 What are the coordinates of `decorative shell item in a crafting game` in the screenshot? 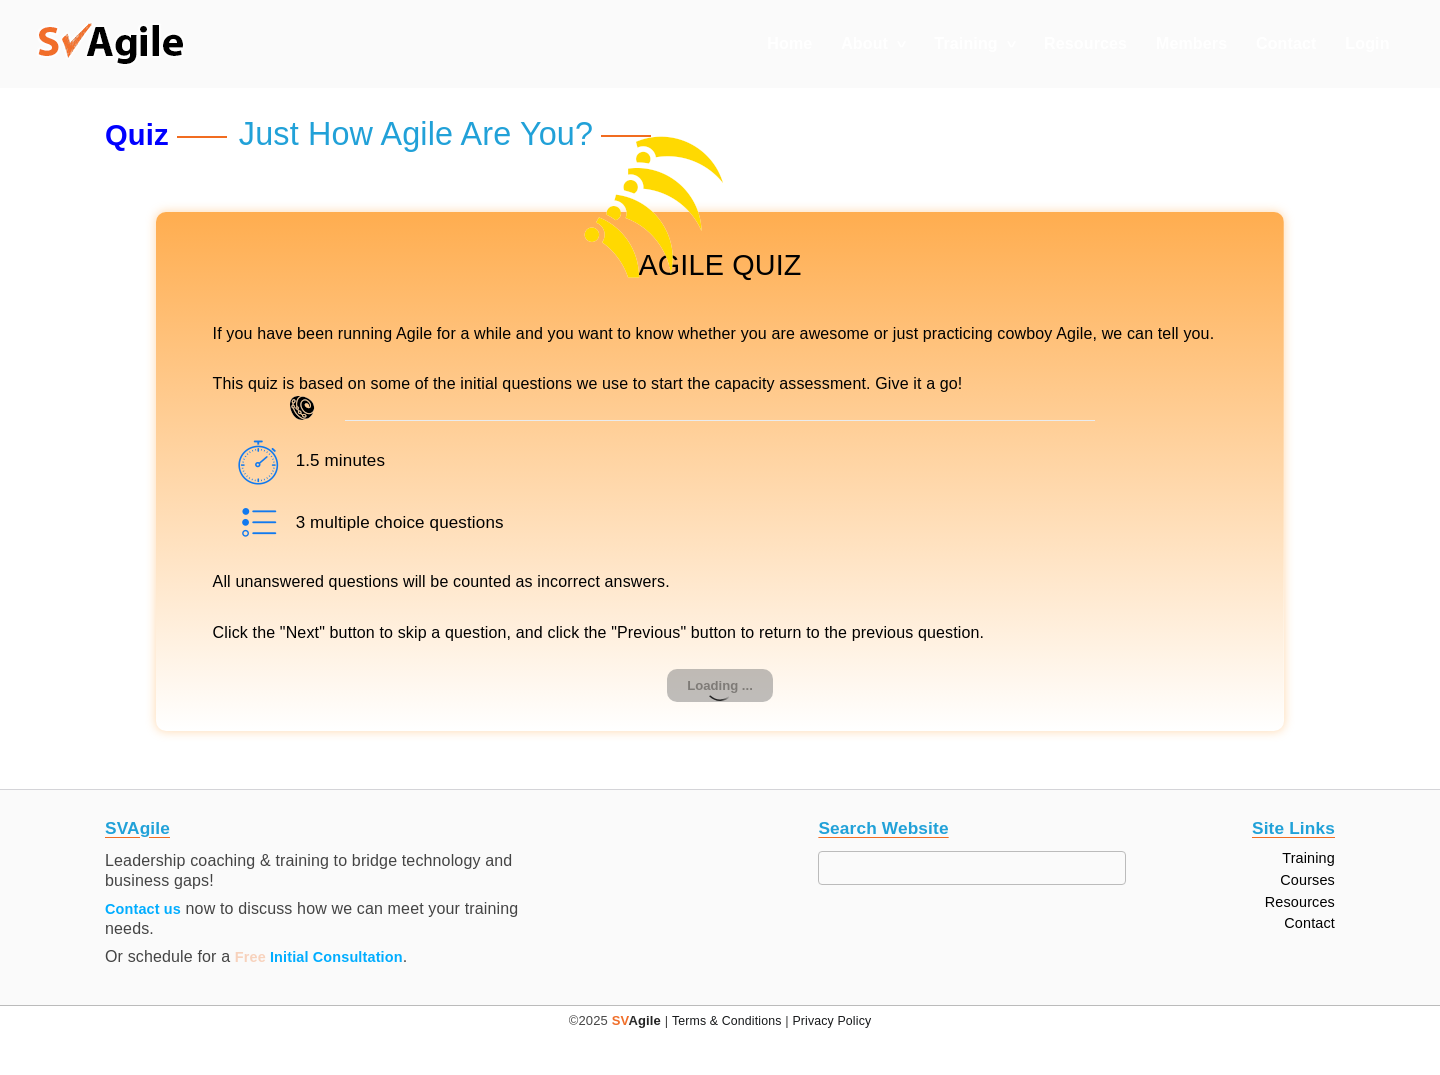 It's located at (302, 408).